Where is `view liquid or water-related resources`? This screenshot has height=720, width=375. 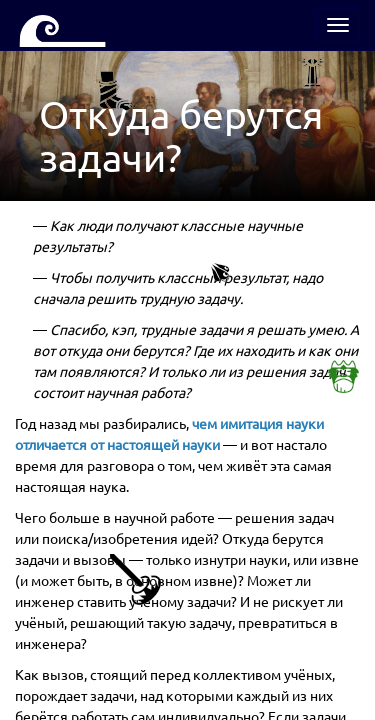
view liquid or water-related resources is located at coordinates (220, 272).